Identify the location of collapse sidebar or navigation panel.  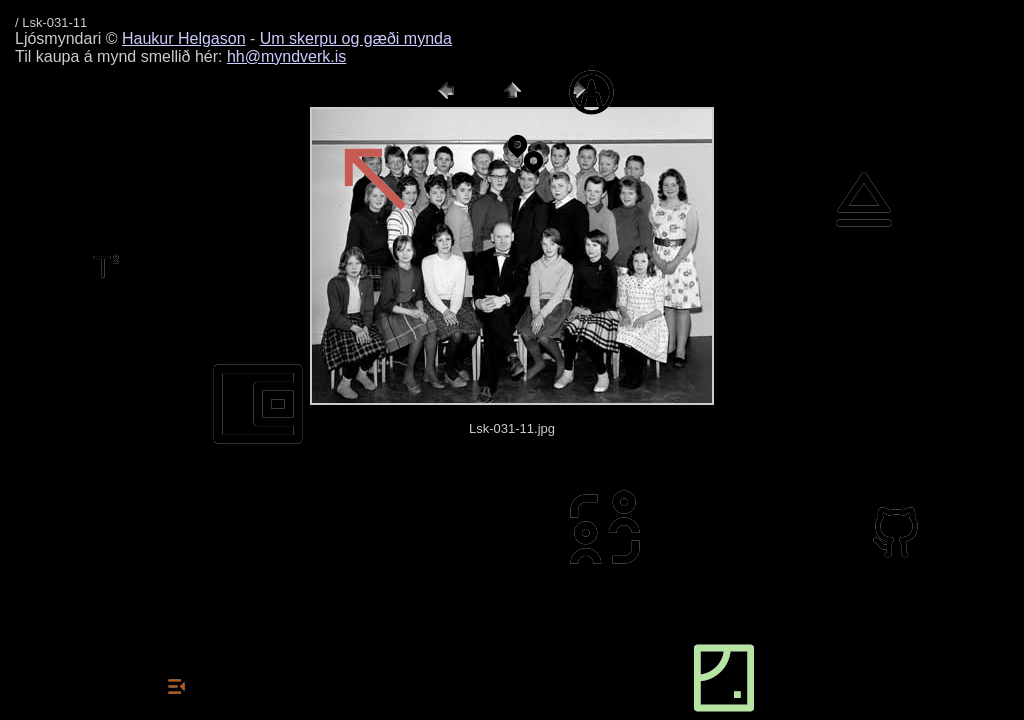
(176, 686).